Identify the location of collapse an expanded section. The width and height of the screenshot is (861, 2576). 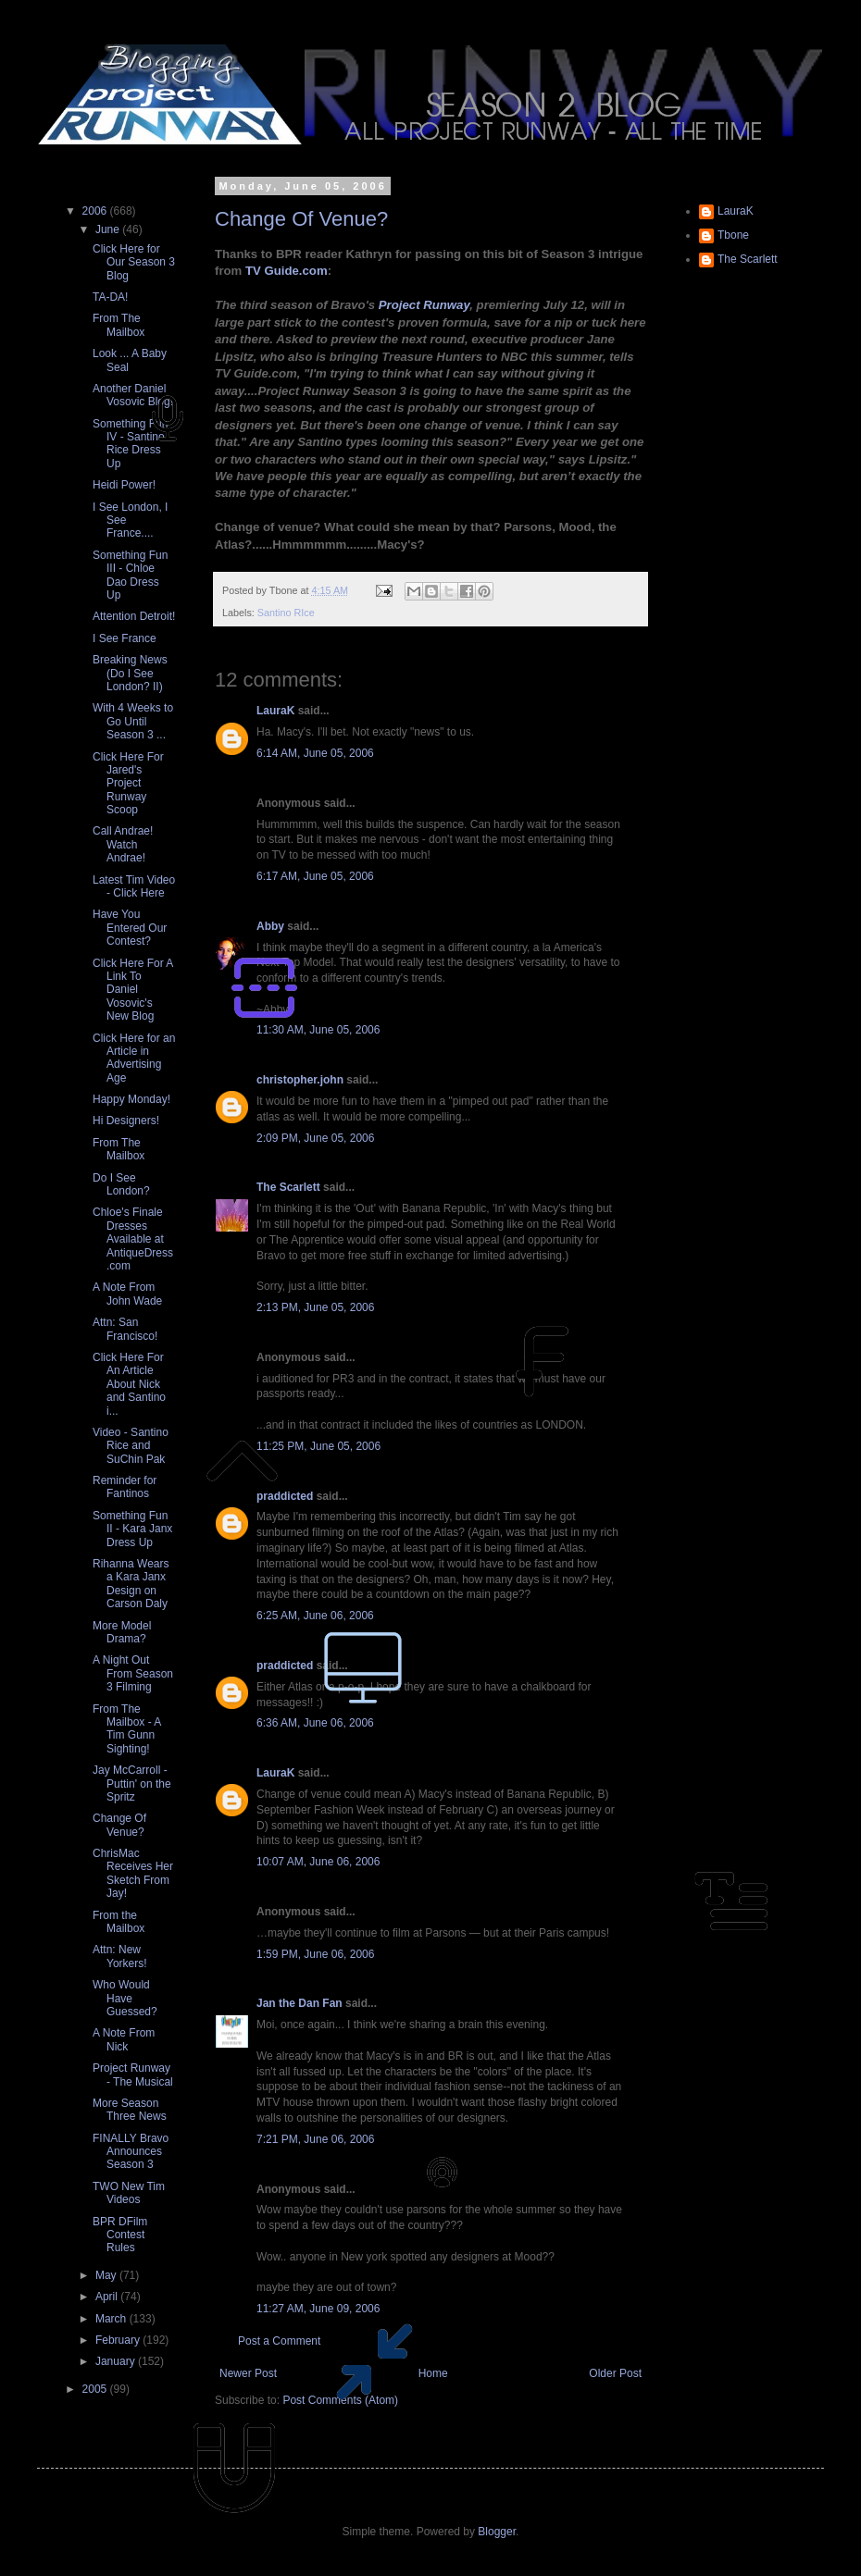
(242, 1479).